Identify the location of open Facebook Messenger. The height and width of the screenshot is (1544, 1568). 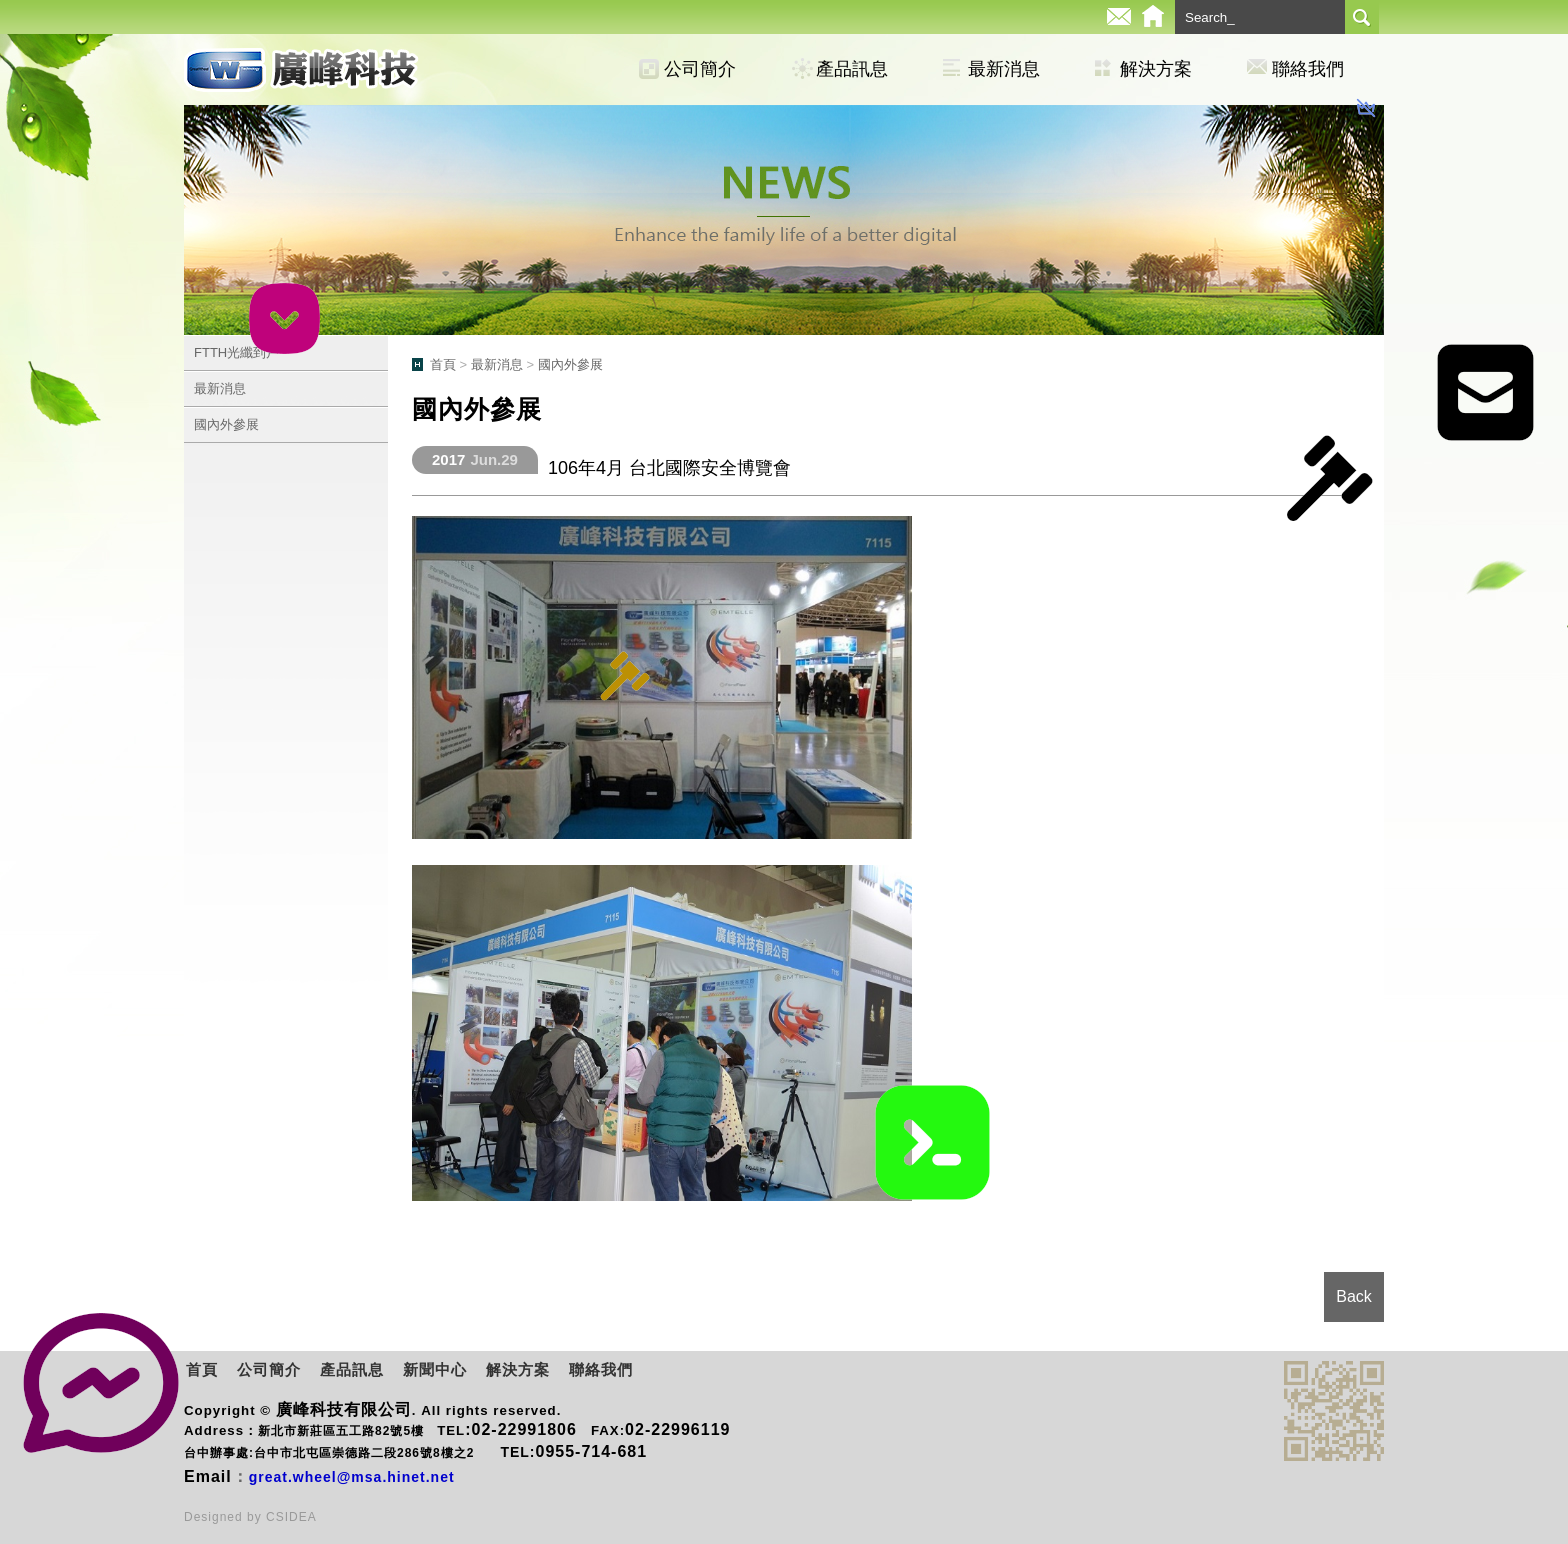
(101, 1383).